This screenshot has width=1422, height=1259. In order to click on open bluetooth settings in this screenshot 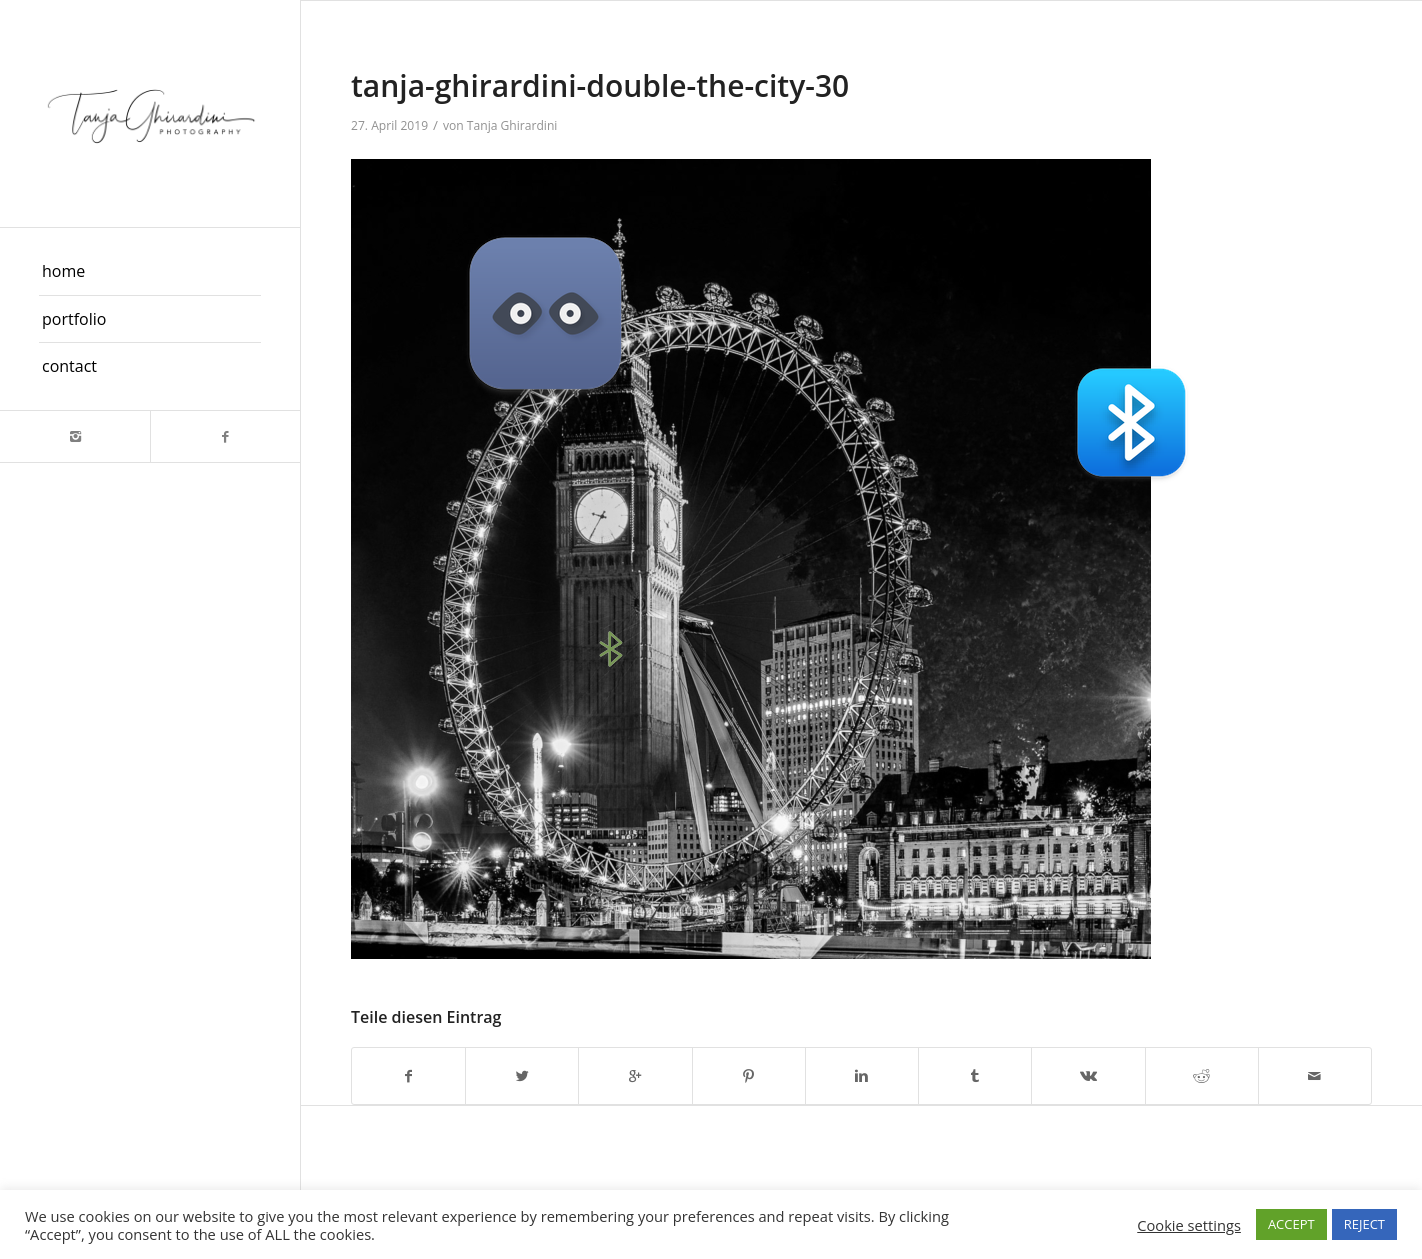, I will do `click(1131, 422)`.